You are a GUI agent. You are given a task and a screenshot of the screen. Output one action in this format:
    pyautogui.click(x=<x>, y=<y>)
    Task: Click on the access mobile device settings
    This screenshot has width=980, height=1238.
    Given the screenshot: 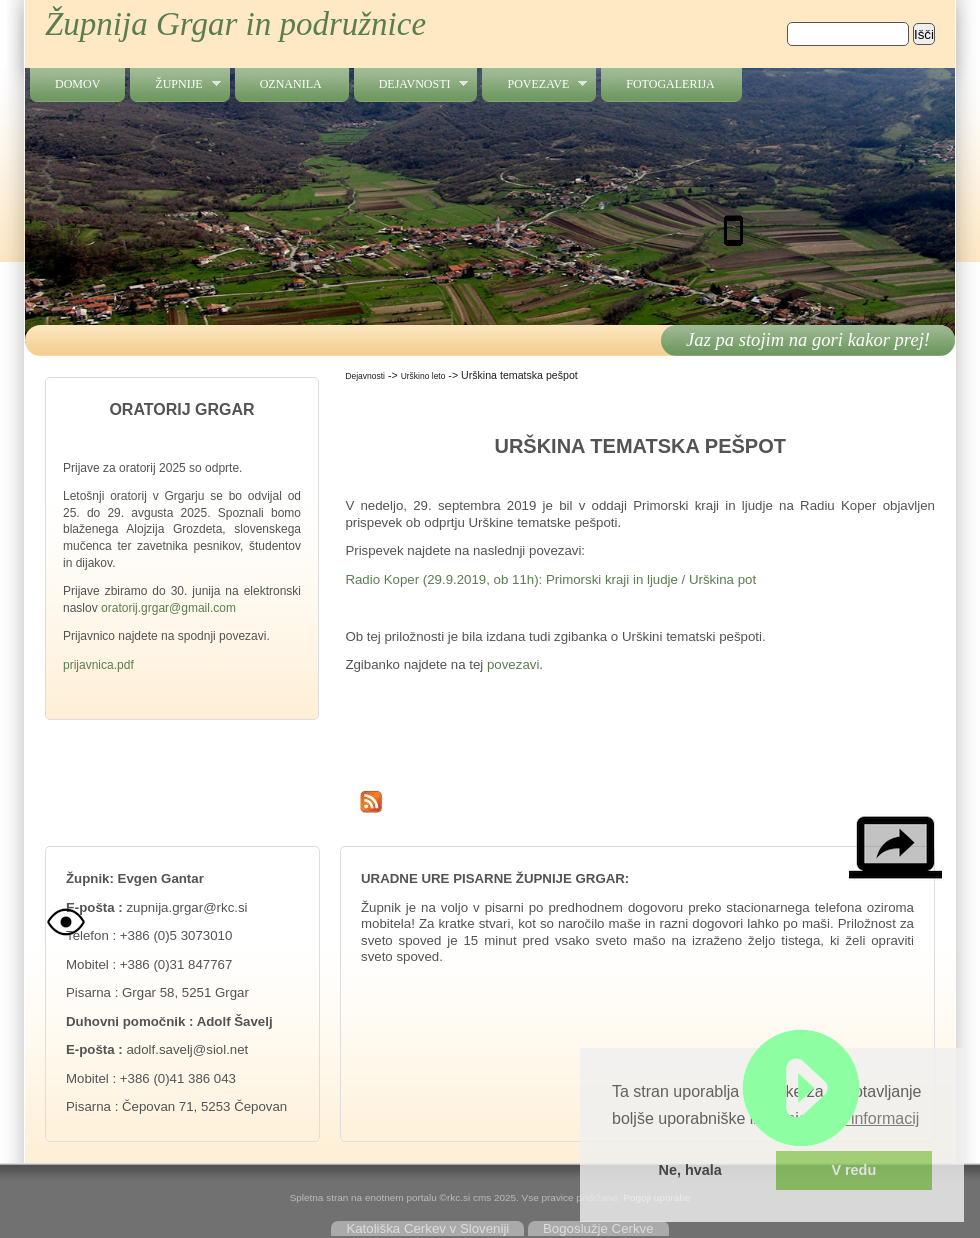 What is the action you would take?
    pyautogui.click(x=733, y=230)
    